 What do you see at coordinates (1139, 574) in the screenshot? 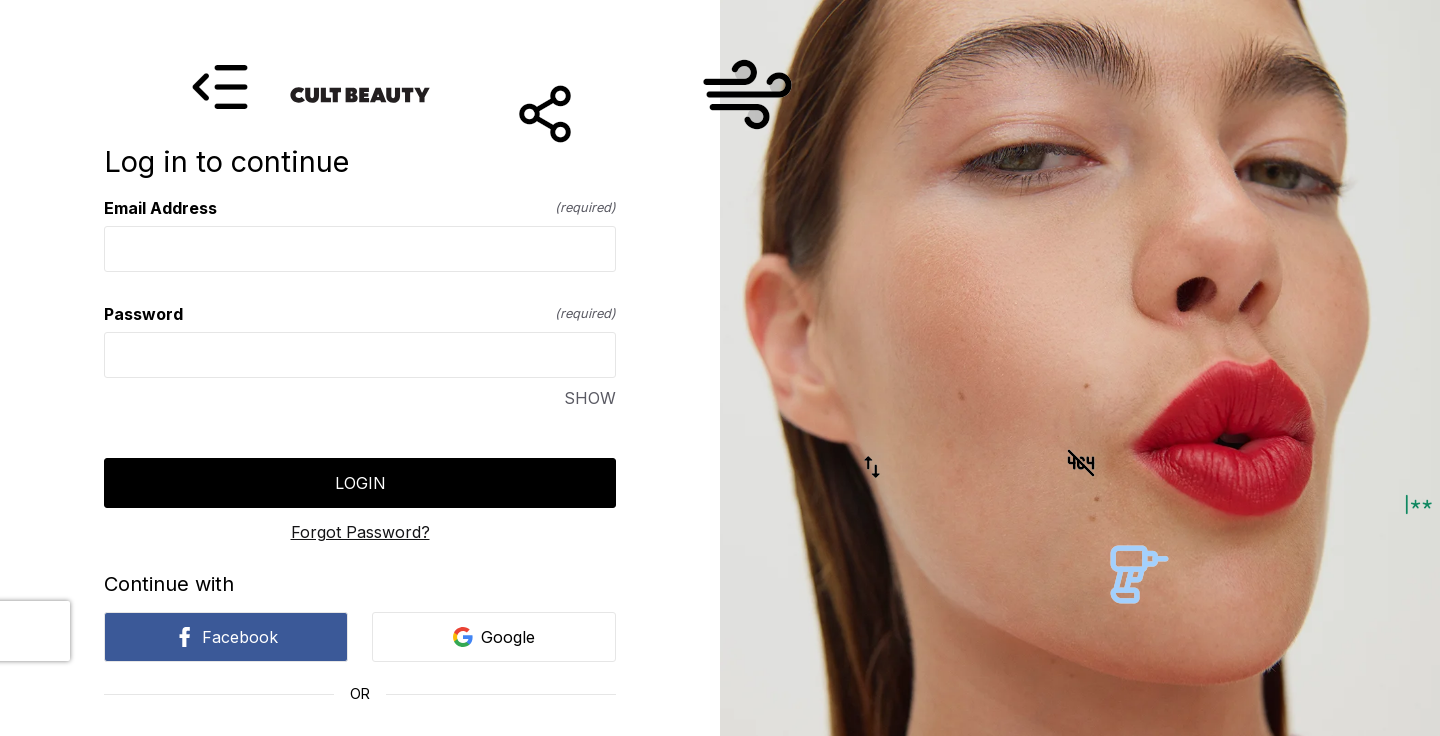
I see `access power tools or hardware category` at bounding box center [1139, 574].